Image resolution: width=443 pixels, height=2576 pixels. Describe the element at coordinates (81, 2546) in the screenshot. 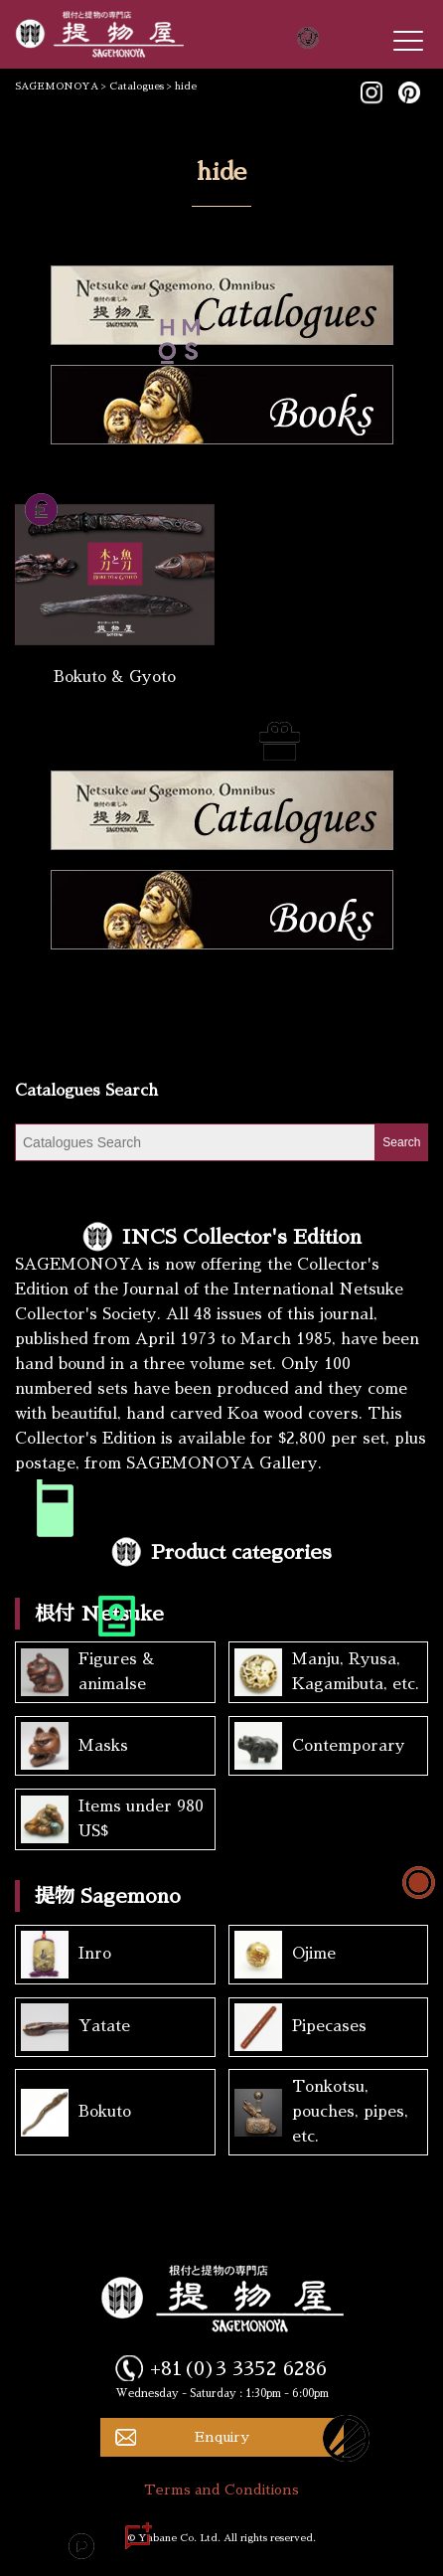

I see `open the pixelfed app` at that location.